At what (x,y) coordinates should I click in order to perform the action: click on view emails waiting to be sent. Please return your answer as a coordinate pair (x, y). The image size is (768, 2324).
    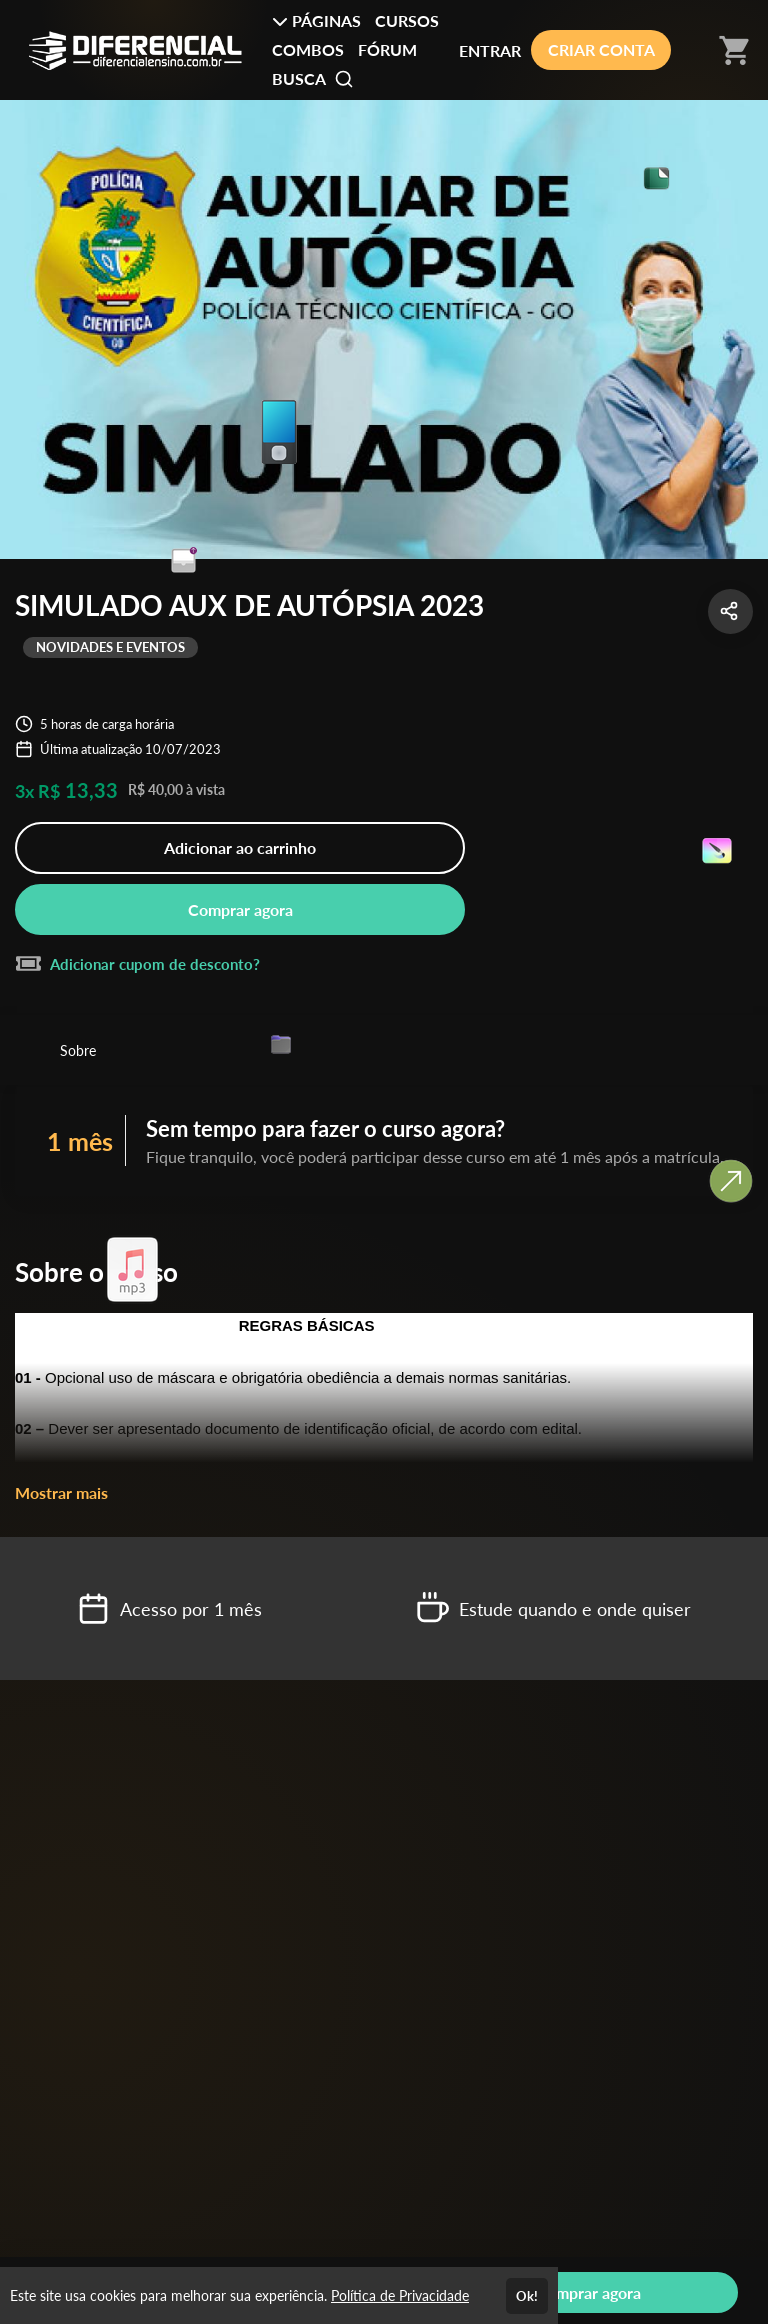
    Looking at the image, I should click on (183, 560).